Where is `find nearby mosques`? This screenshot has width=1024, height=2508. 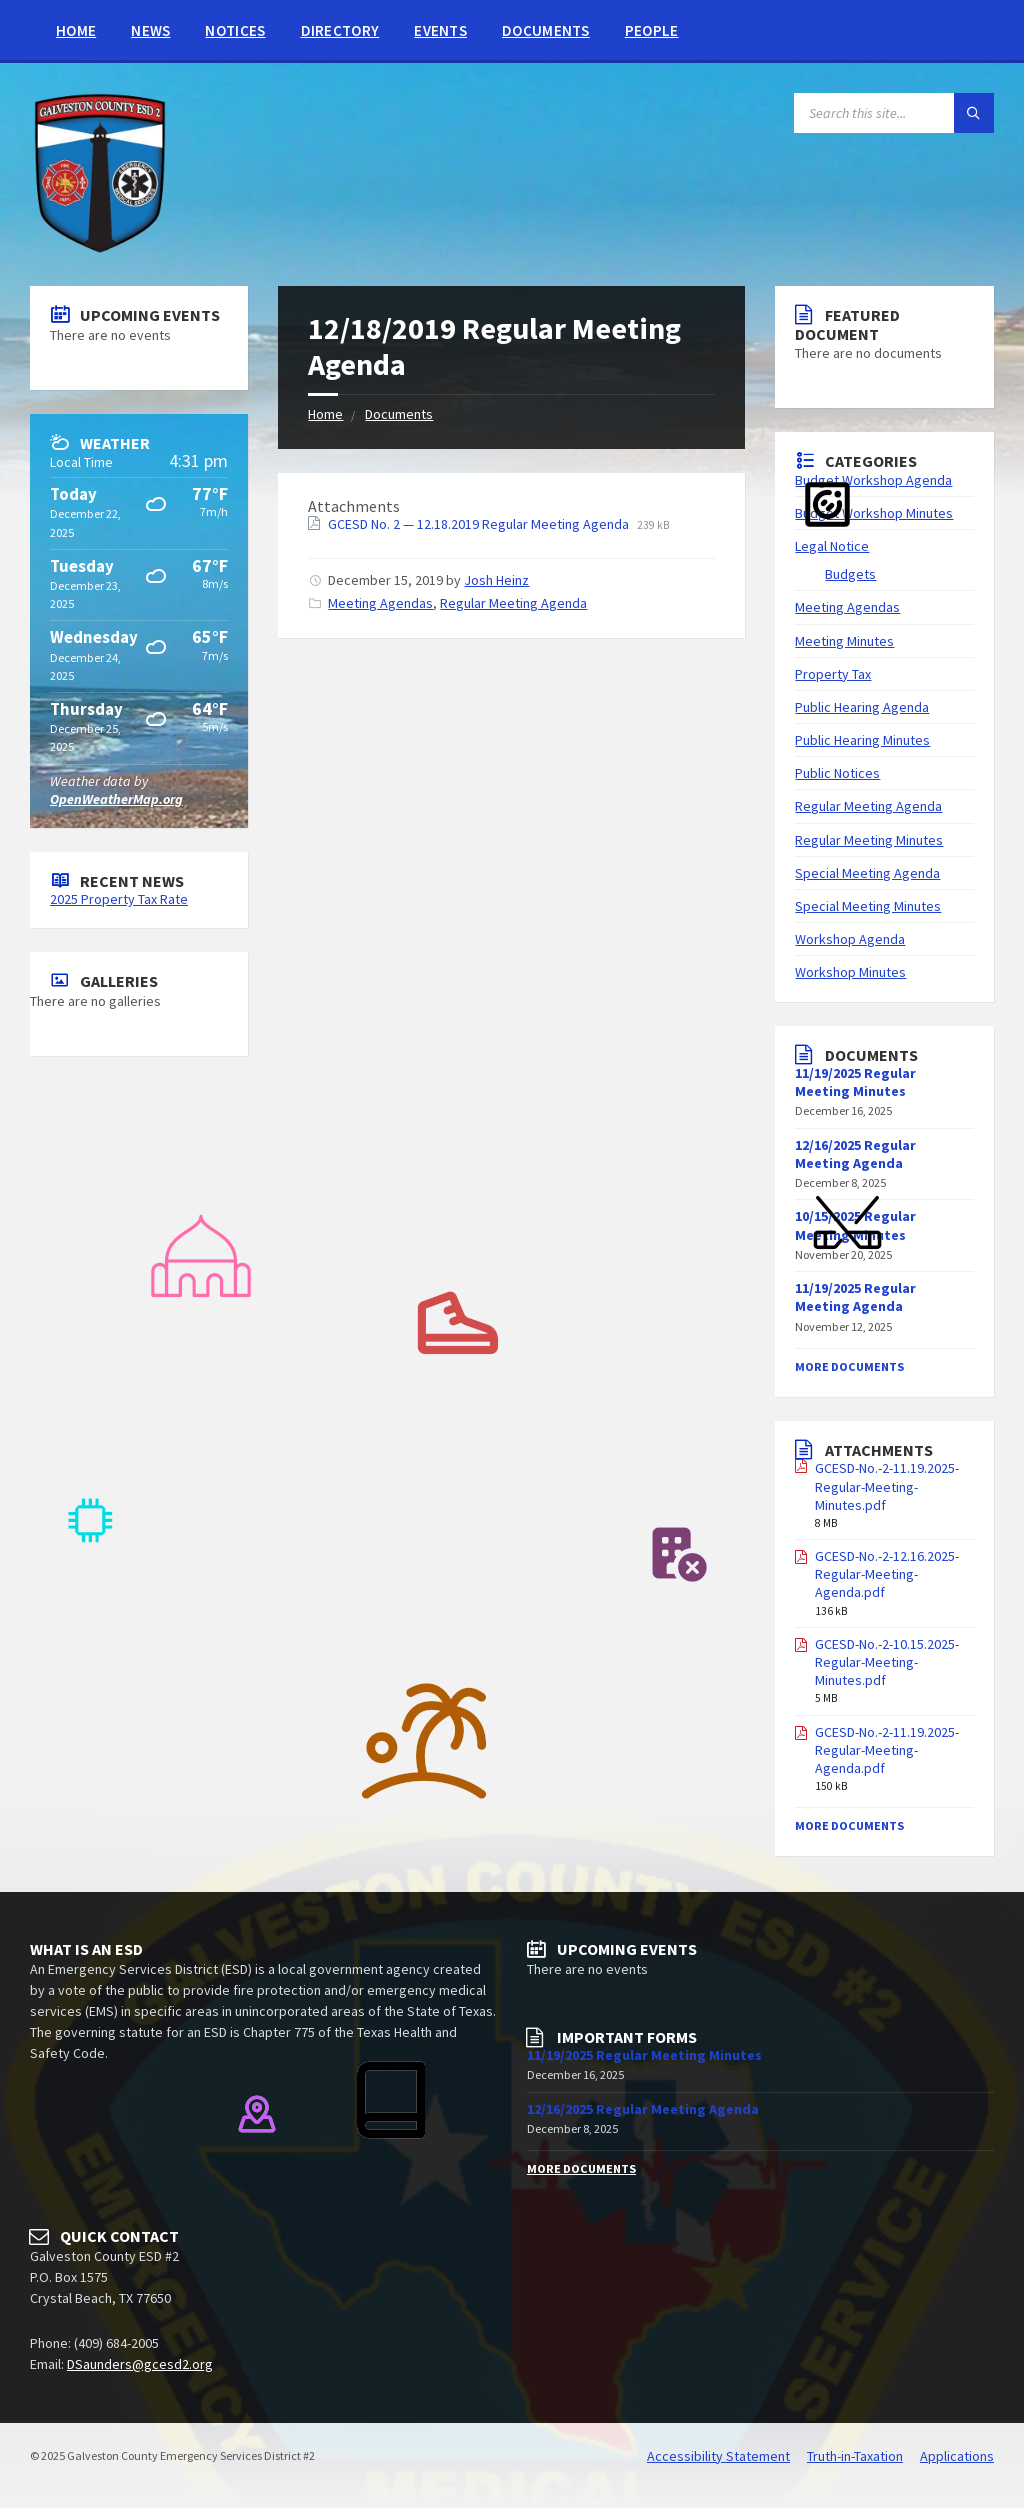
find nearby mosques is located at coordinates (201, 1261).